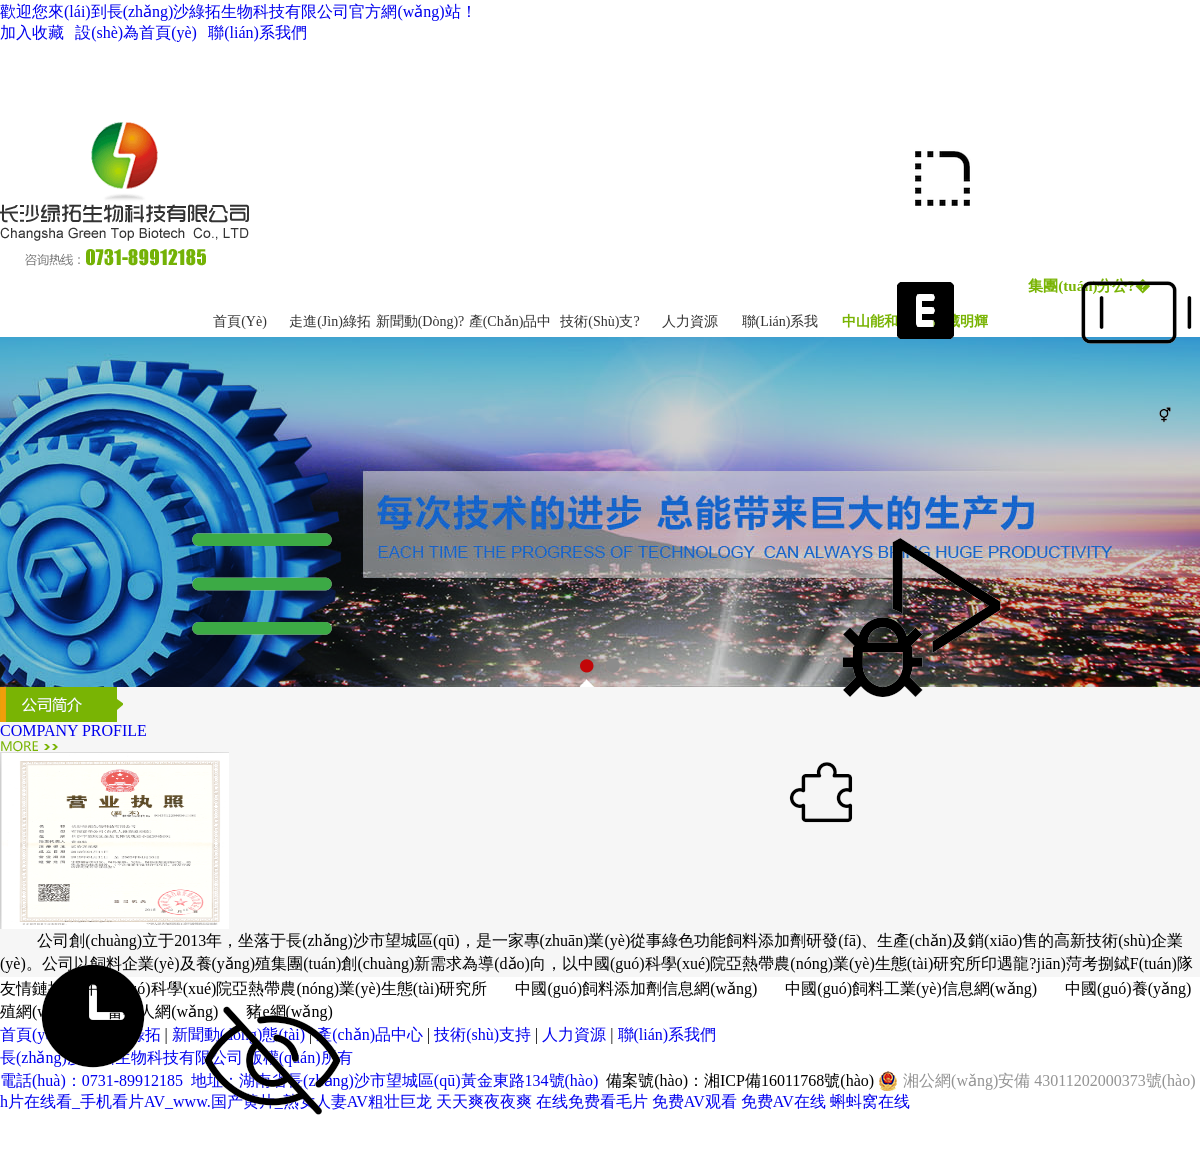 This screenshot has width=1200, height=1151. I want to click on hide password or sensitive content, so click(272, 1060).